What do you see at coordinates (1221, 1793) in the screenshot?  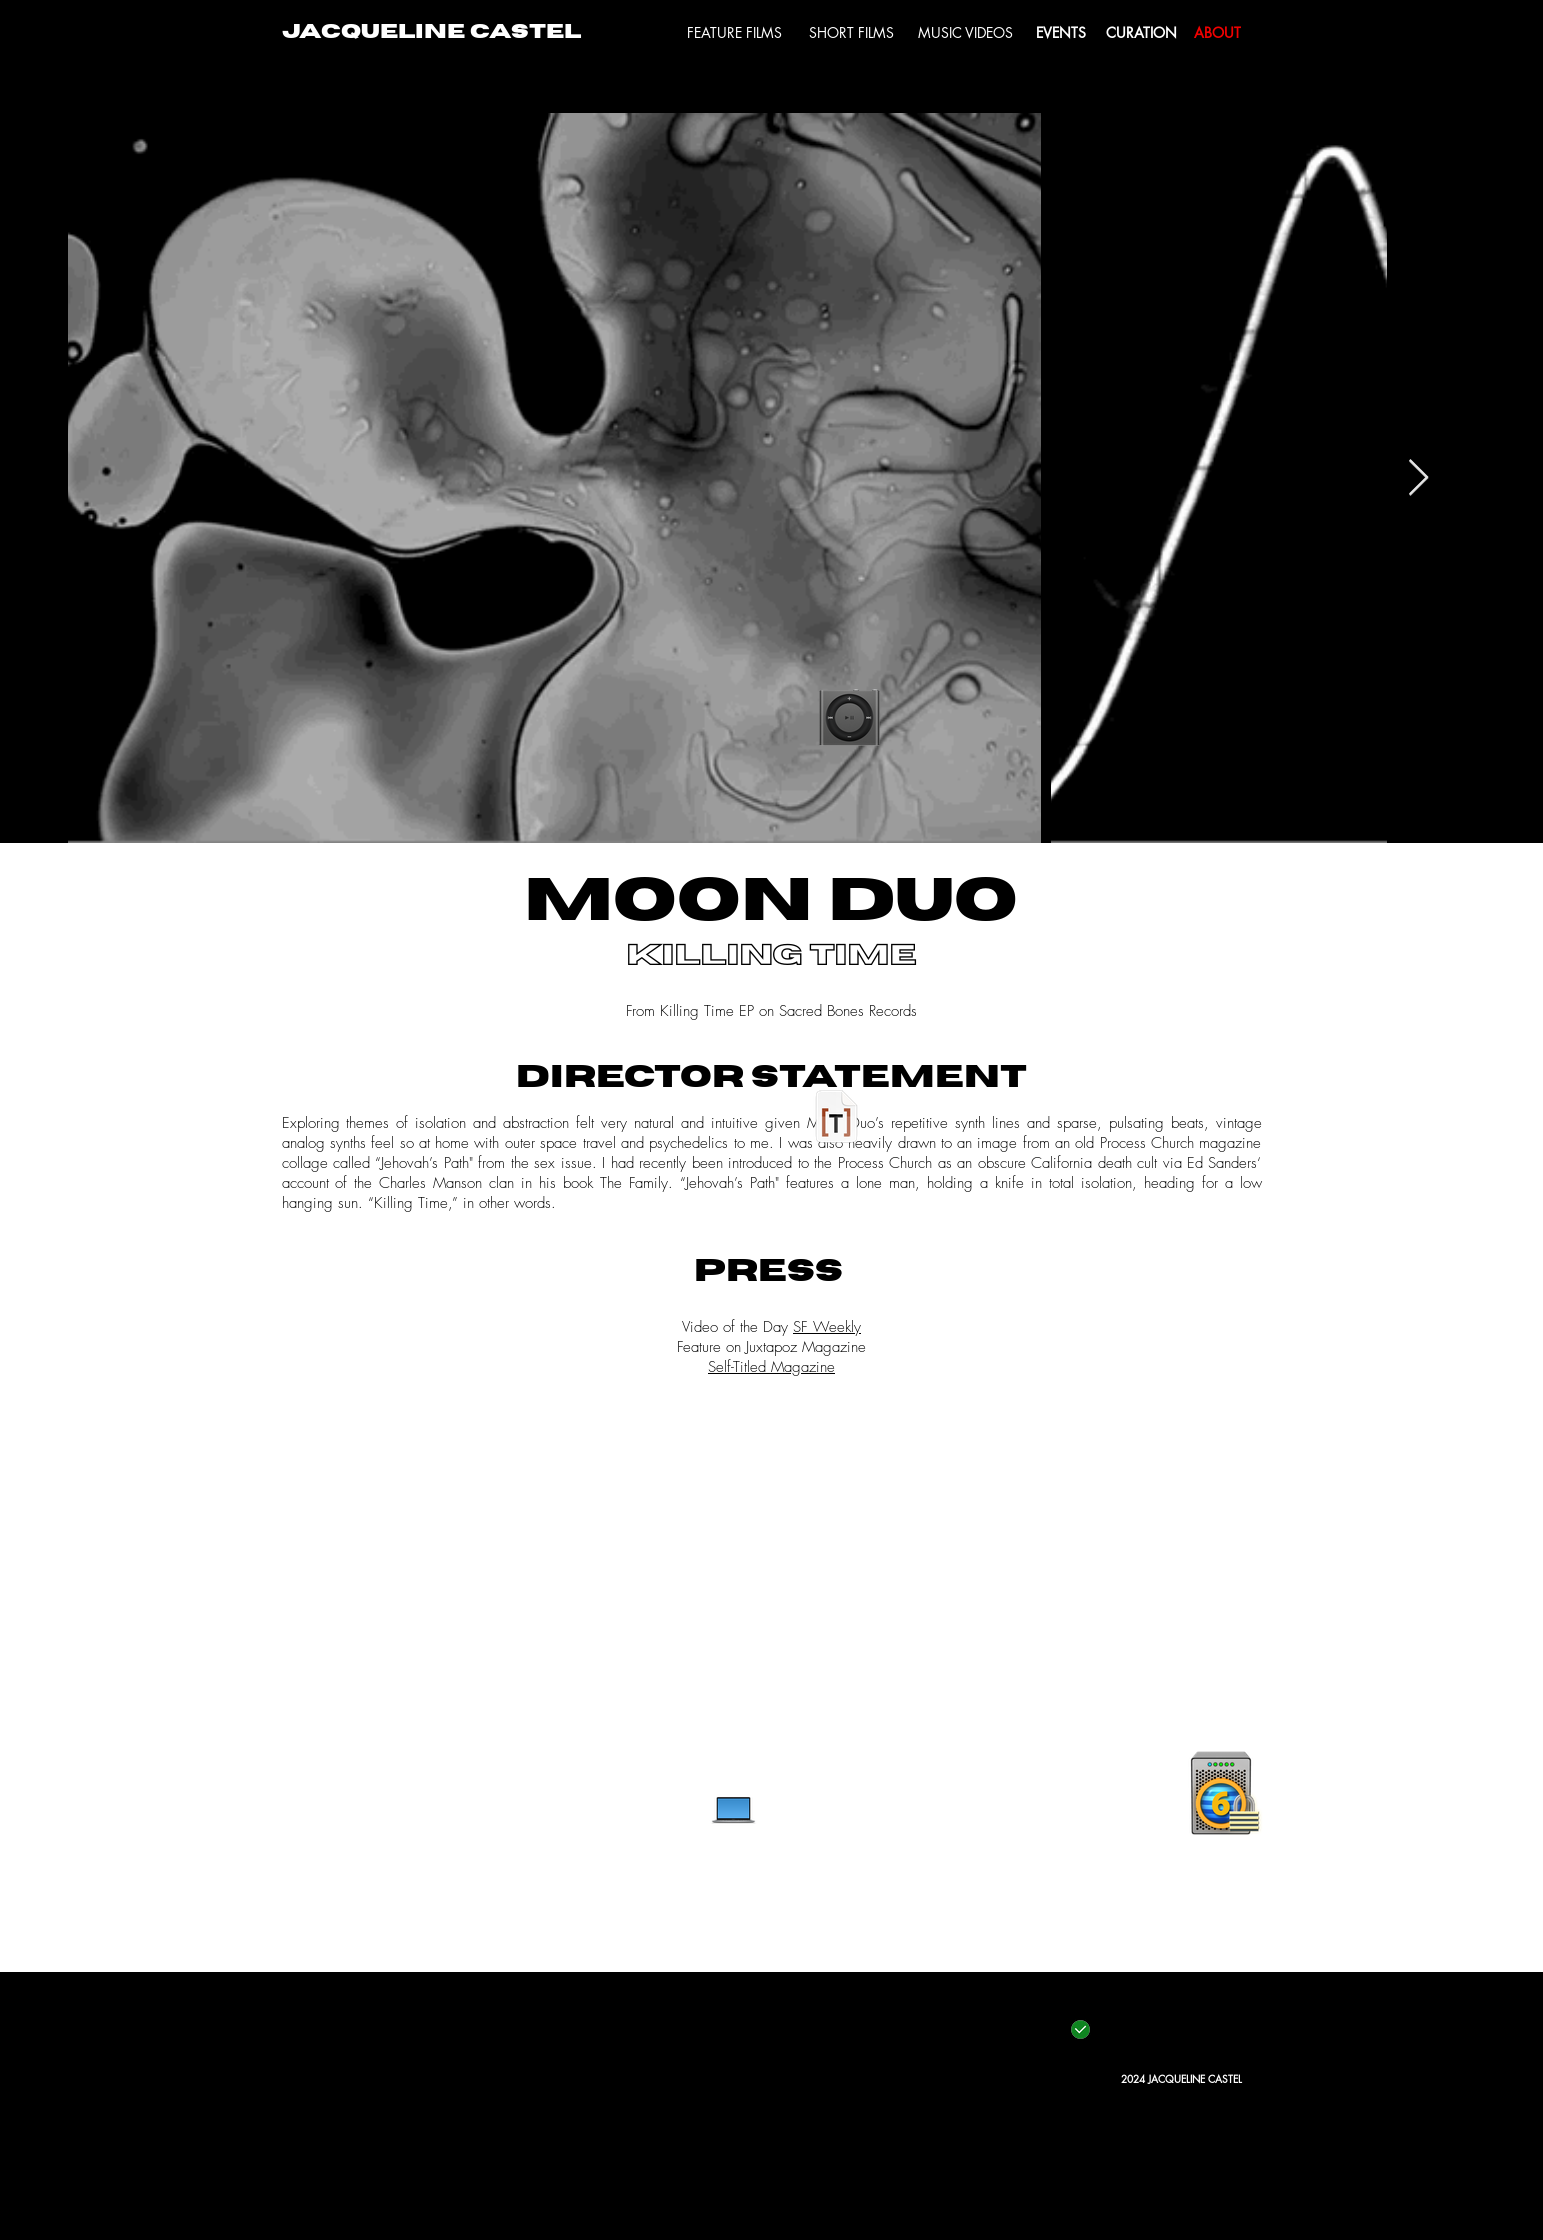 I see `indicates a locked RAID 6 storage array` at bounding box center [1221, 1793].